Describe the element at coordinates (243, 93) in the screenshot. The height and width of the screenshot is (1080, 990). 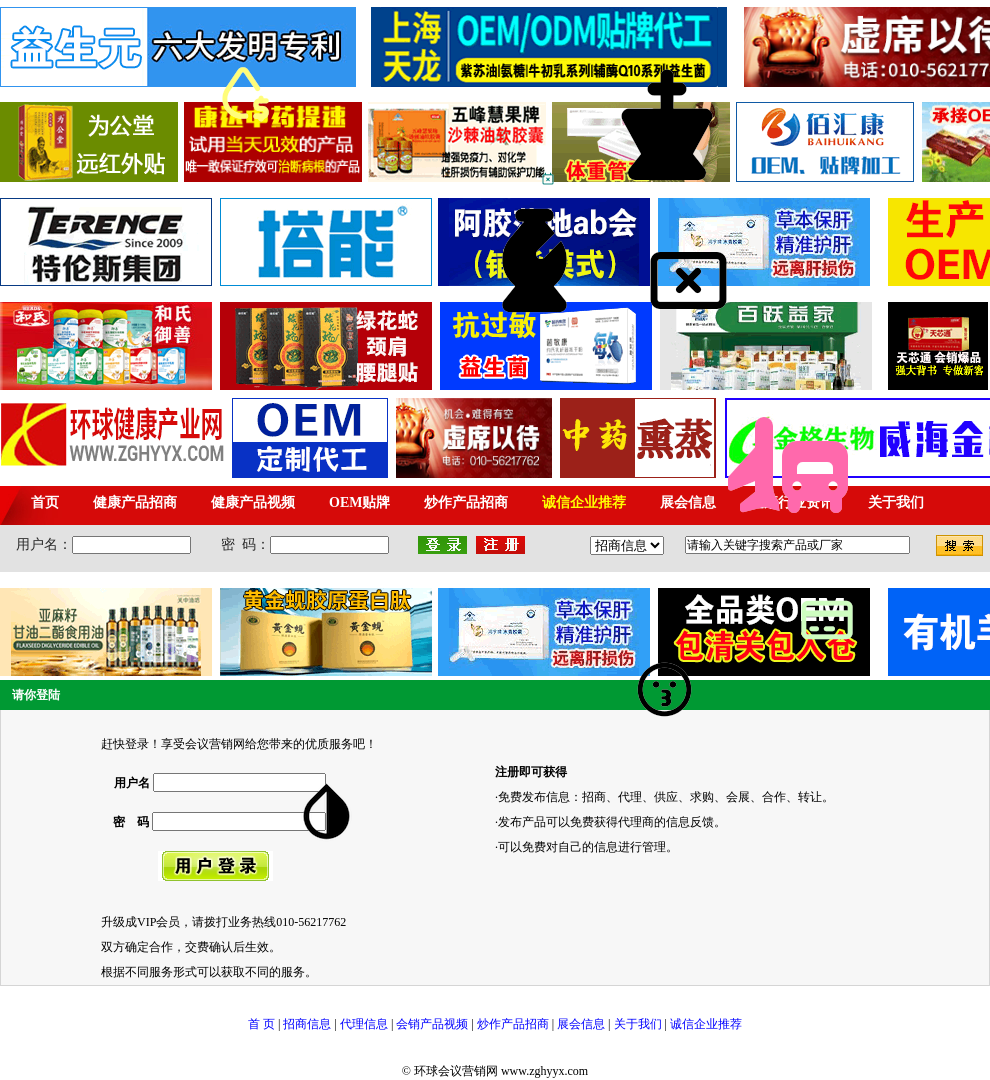
I see `view water bill or usage costs` at that location.